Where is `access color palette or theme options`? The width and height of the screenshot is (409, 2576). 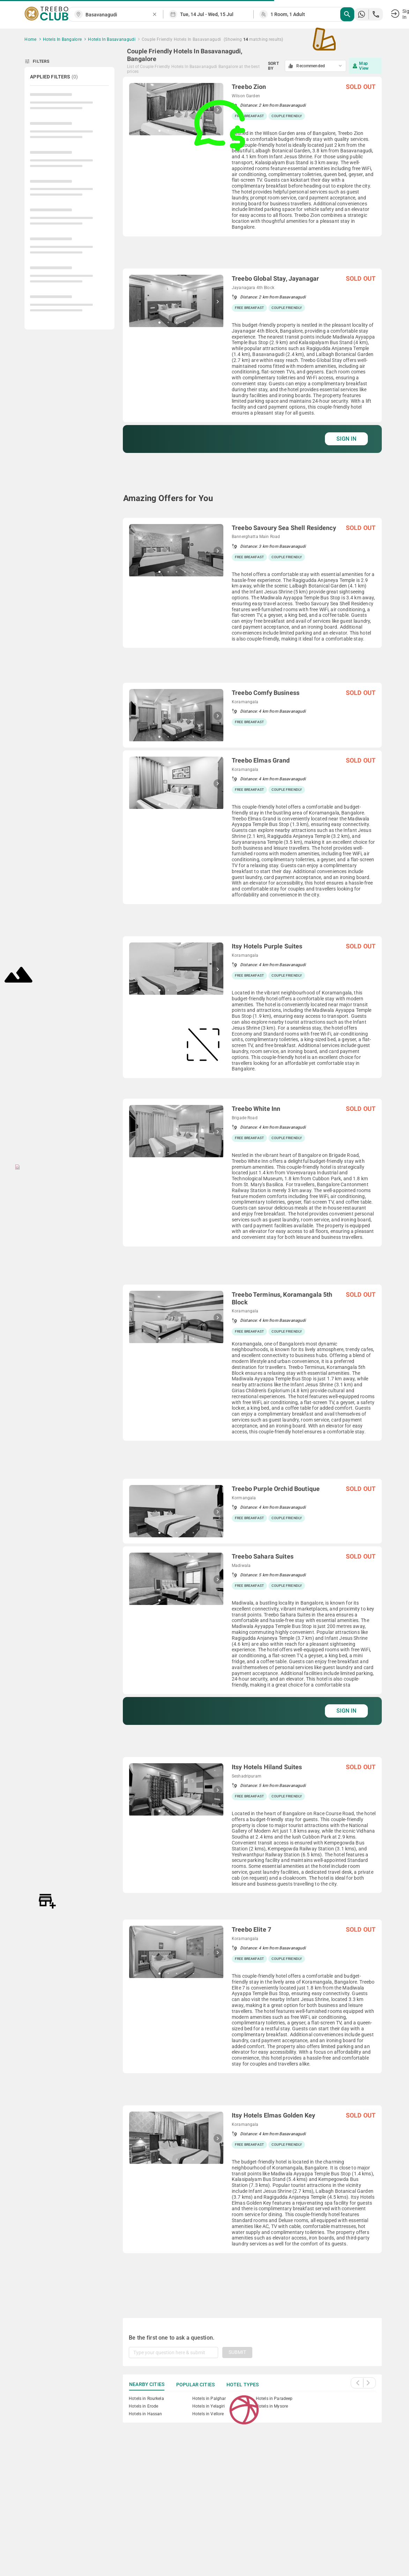 access color palette or theme options is located at coordinates (323, 40).